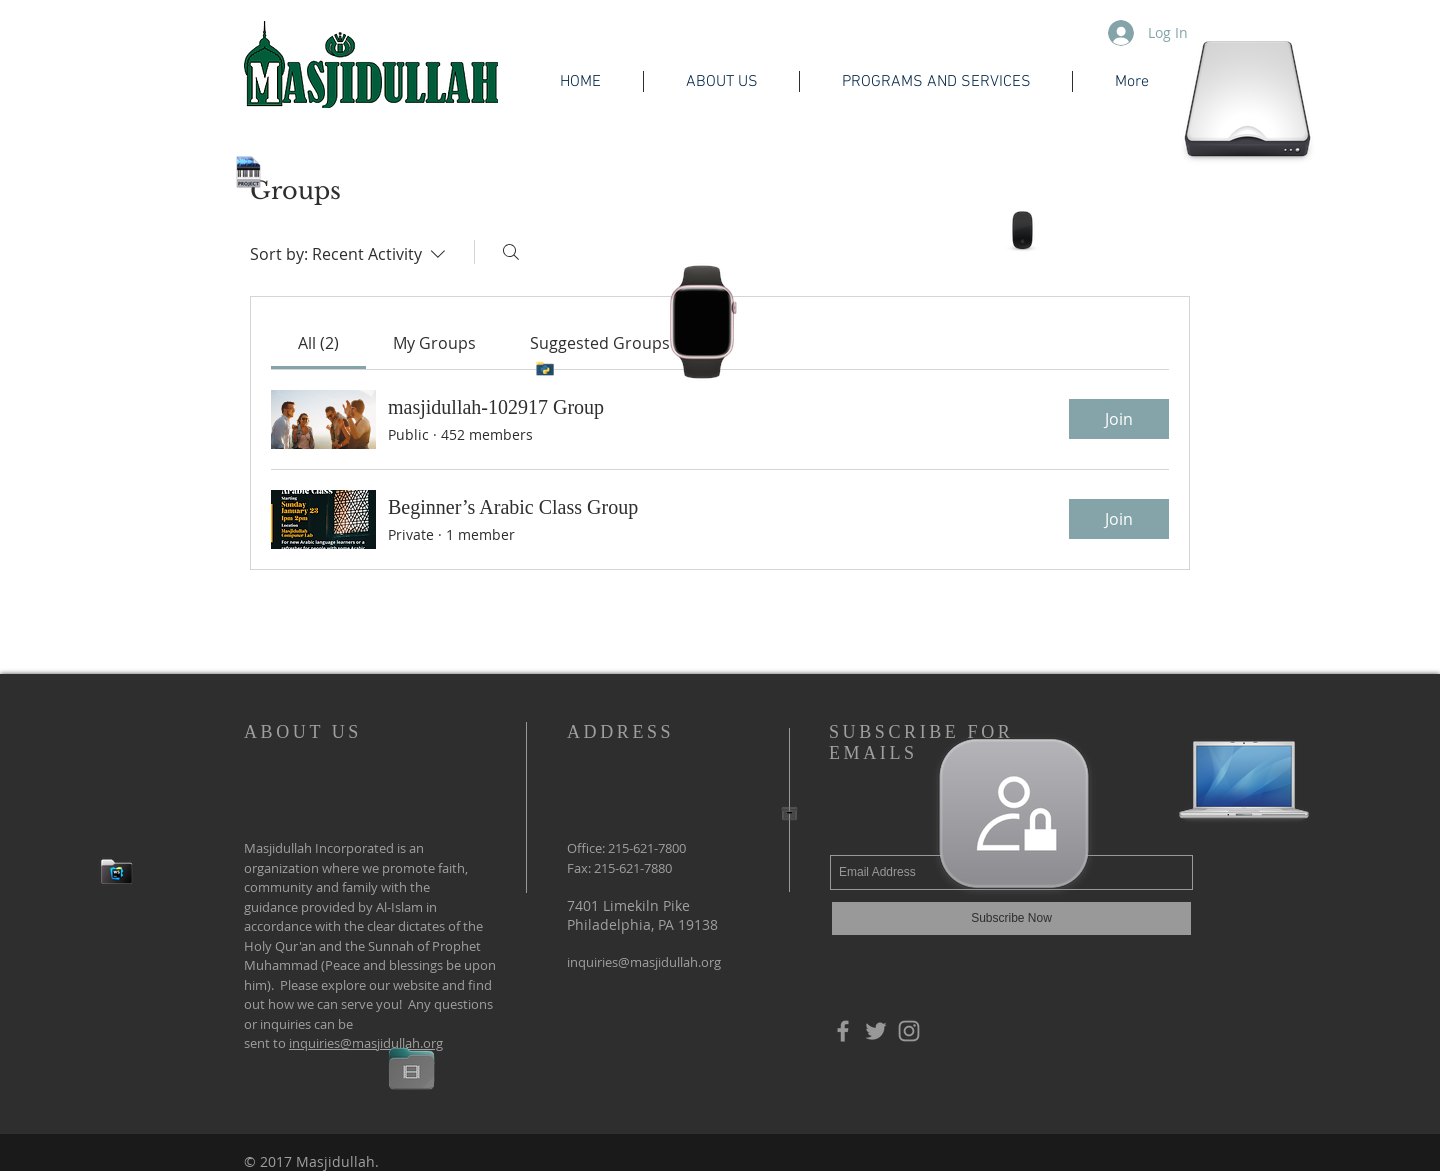 This screenshot has height=1171, width=1440. What do you see at coordinates (248, 172) in the screenshot?
I see `open a Logic Pro or GarageBand project file` at bounding box center [248, 172].